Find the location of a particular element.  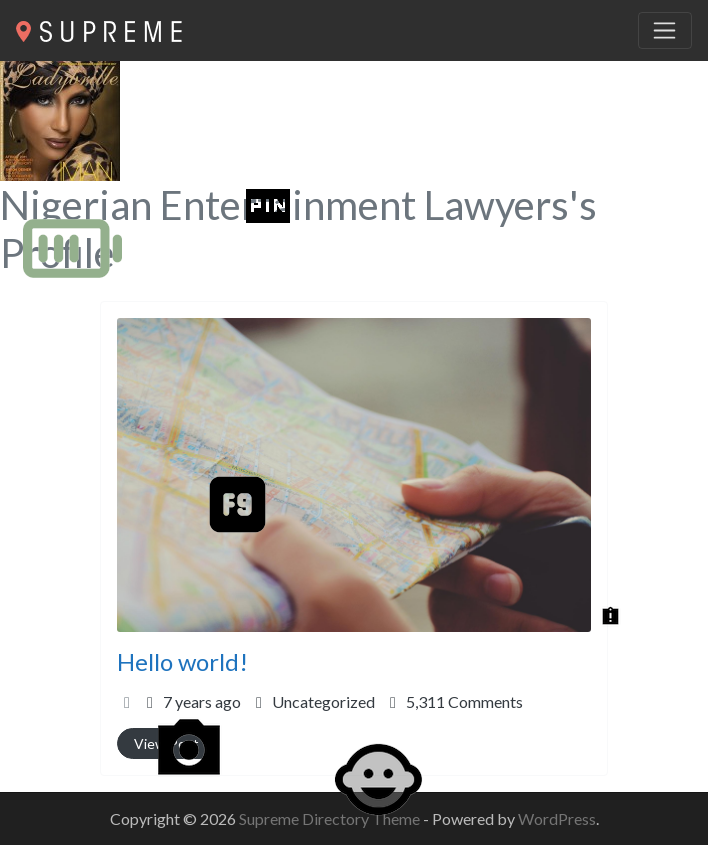

indicates PIN code entry required is located at coordinates (268, 206).